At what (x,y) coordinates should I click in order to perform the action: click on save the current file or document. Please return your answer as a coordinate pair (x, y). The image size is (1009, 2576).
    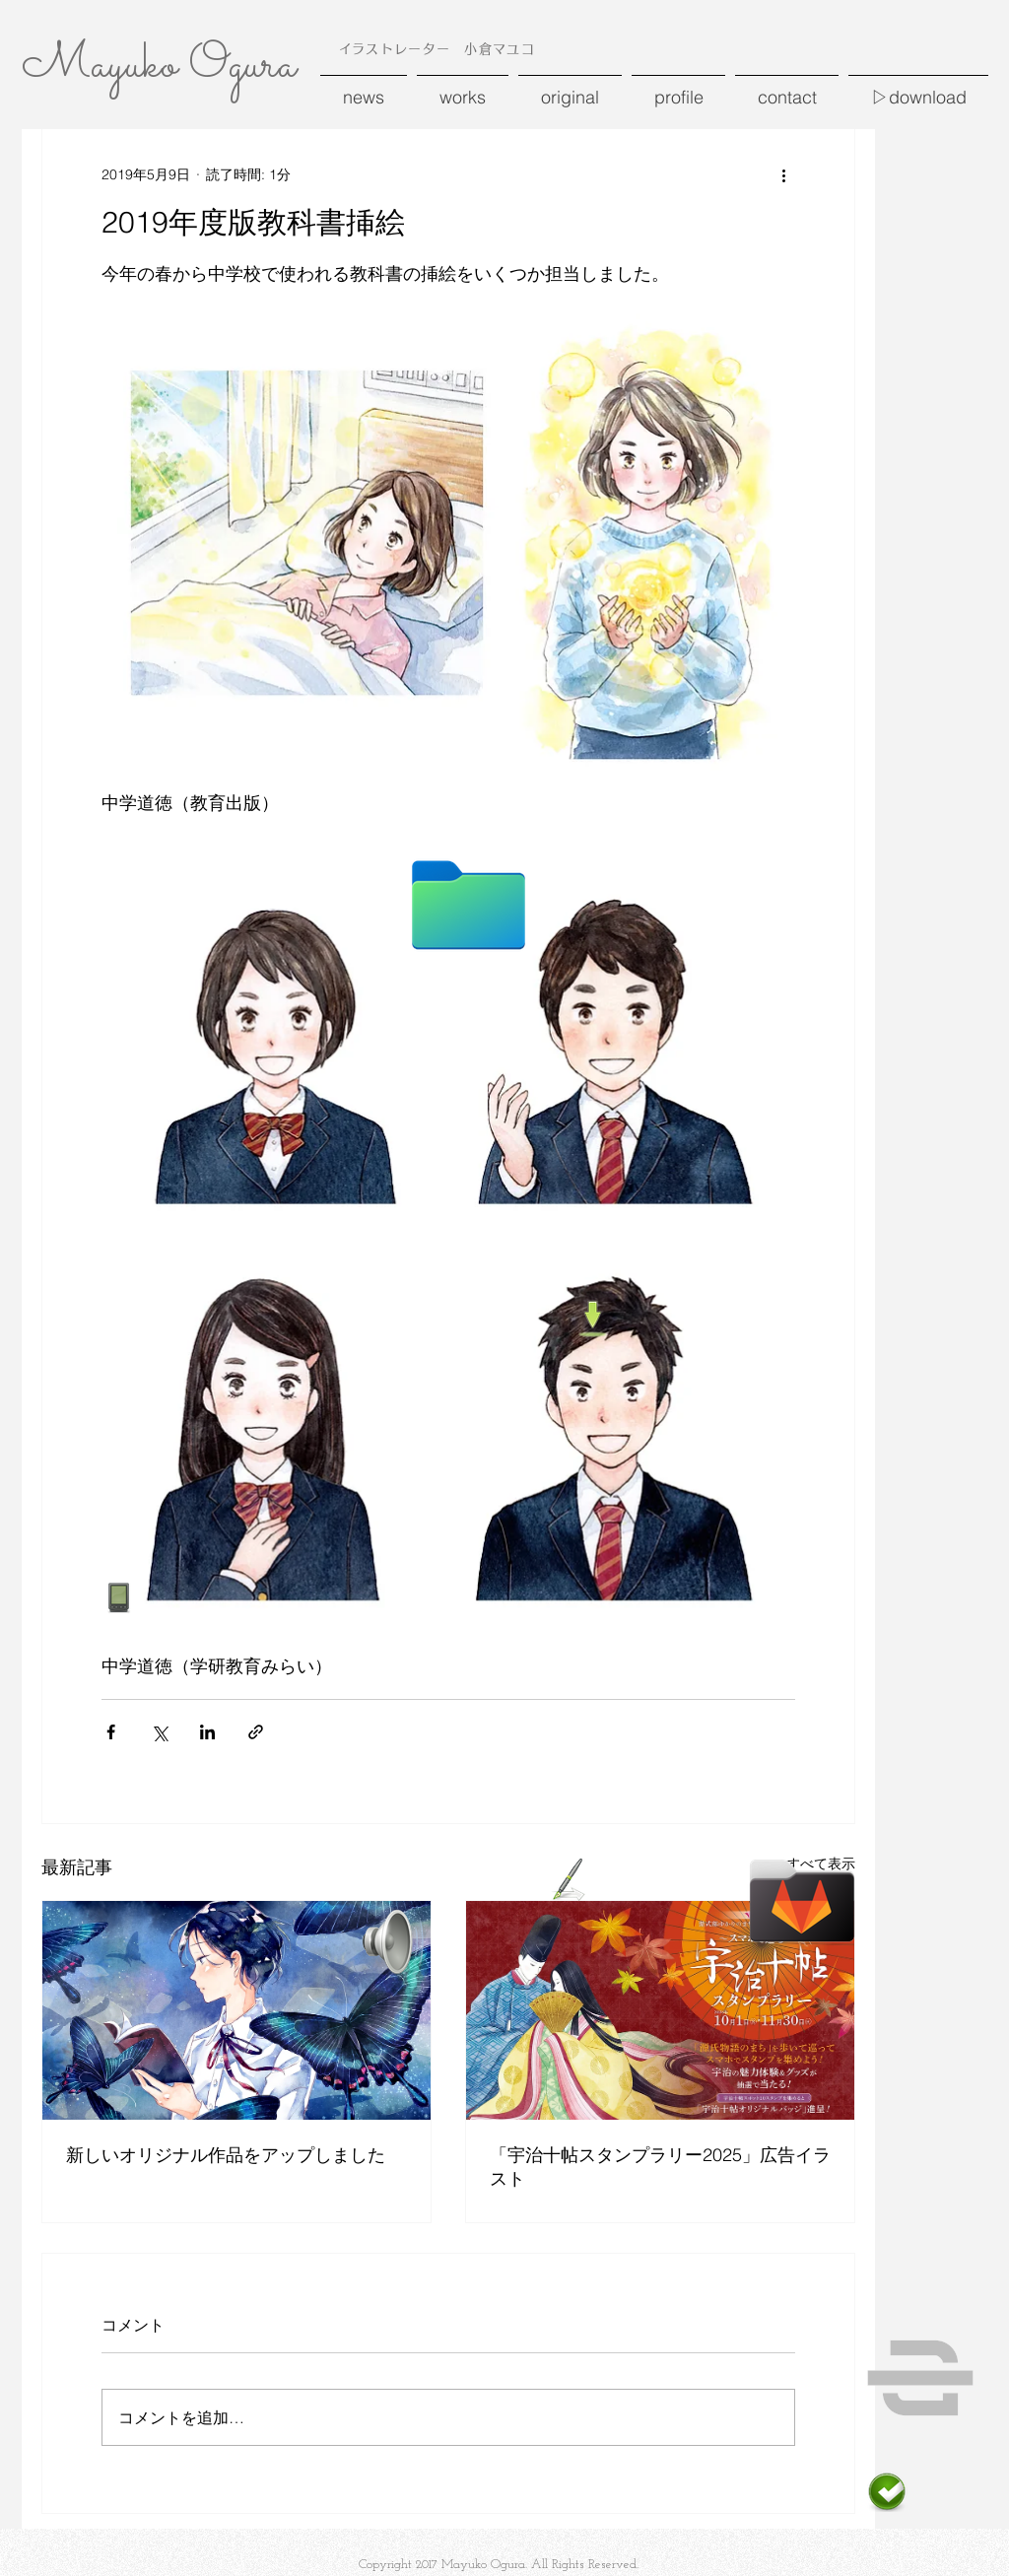
    Looking at the image, I should click on (592, 1315).